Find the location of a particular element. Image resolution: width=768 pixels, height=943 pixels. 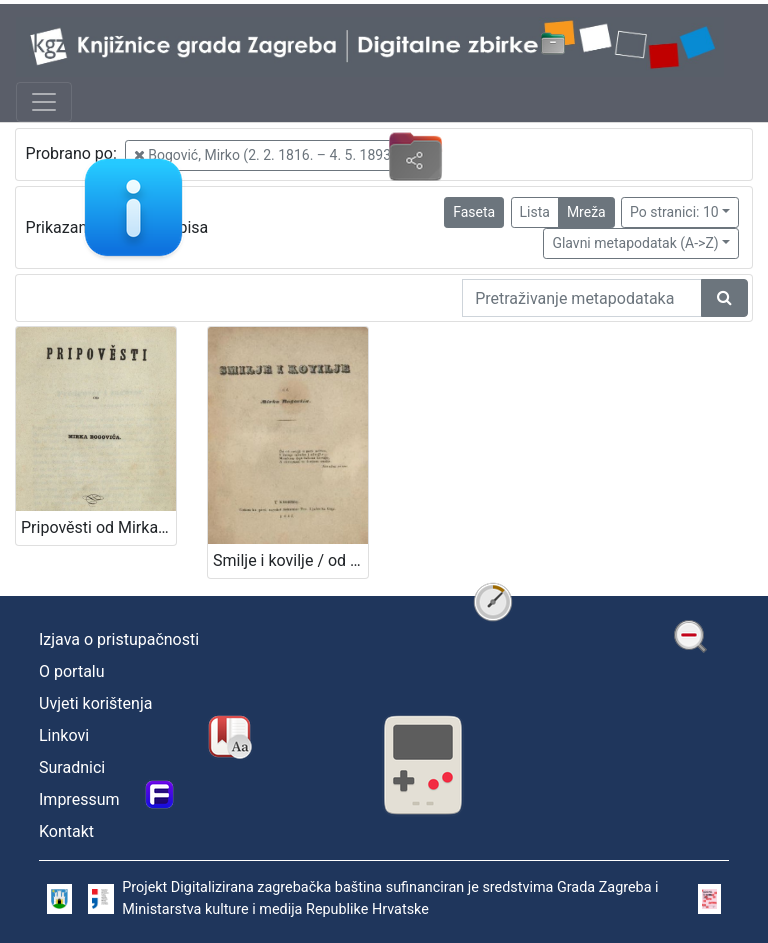

open the games application is located at coordinates (423, 765).